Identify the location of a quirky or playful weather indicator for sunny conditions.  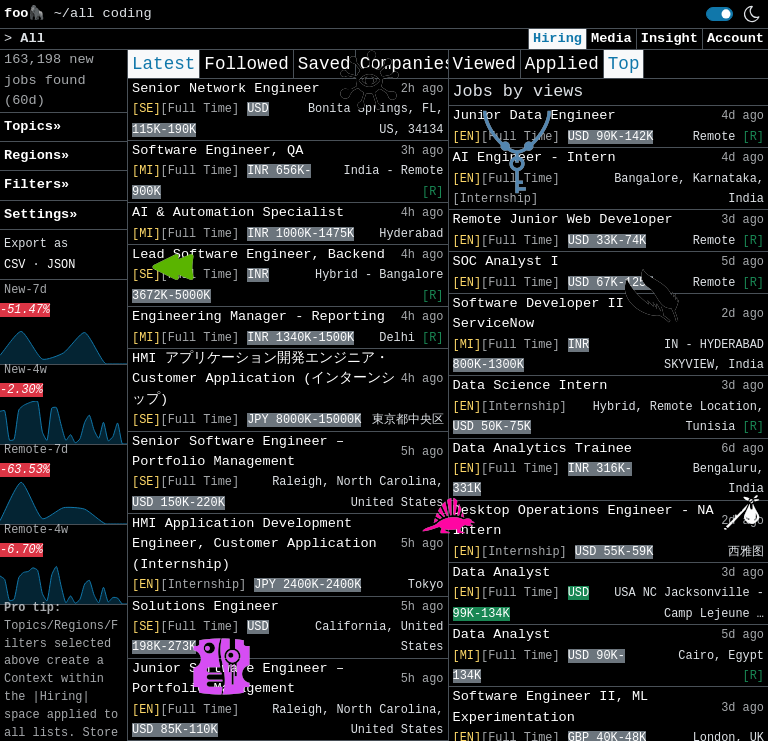
(369, 79).